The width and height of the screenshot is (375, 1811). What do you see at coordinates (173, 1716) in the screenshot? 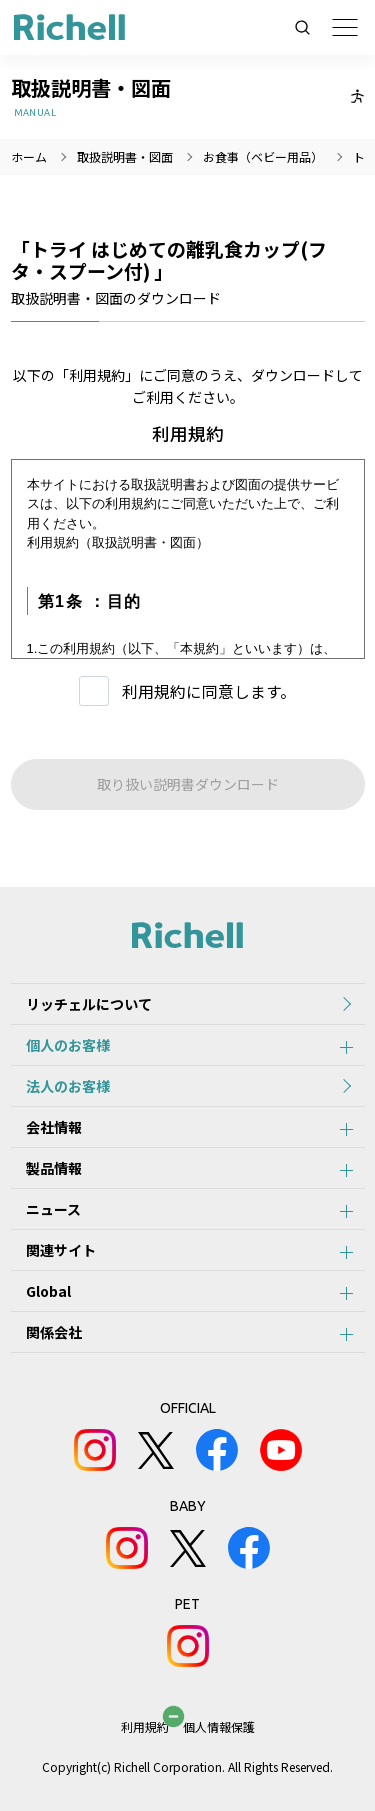
I see `remove an item from a list` at bounding box center [173, 1716].